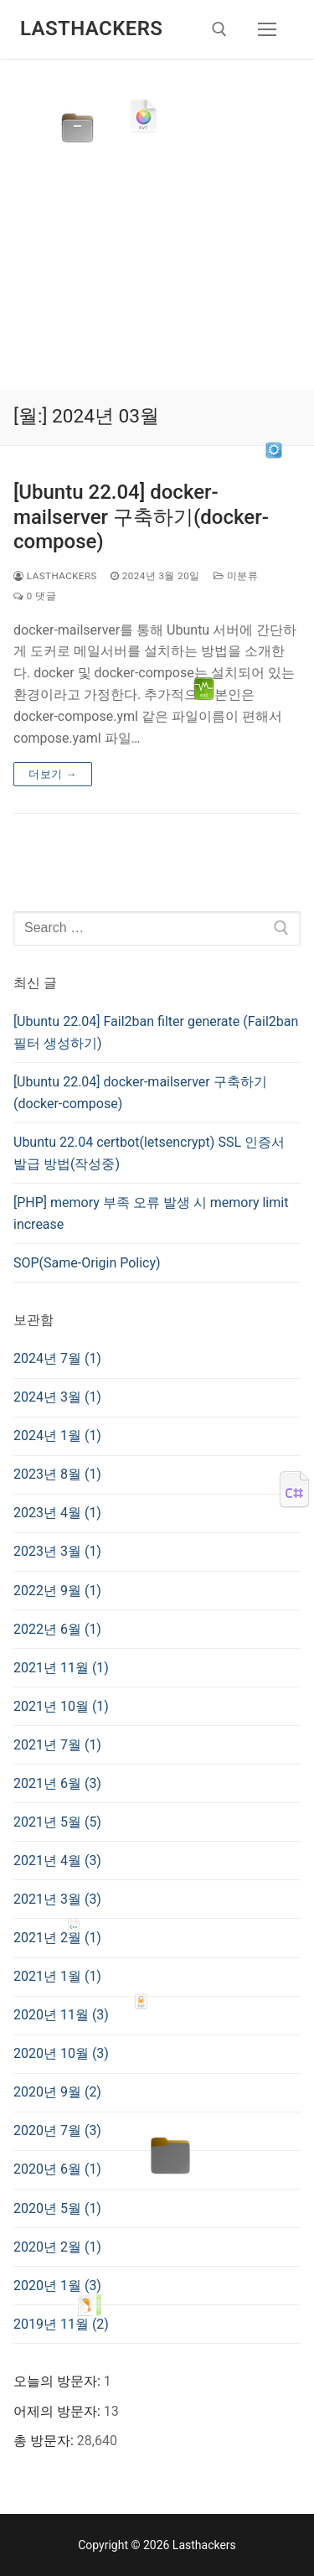  I want to click on a C# source code file, so click(294, 1489).